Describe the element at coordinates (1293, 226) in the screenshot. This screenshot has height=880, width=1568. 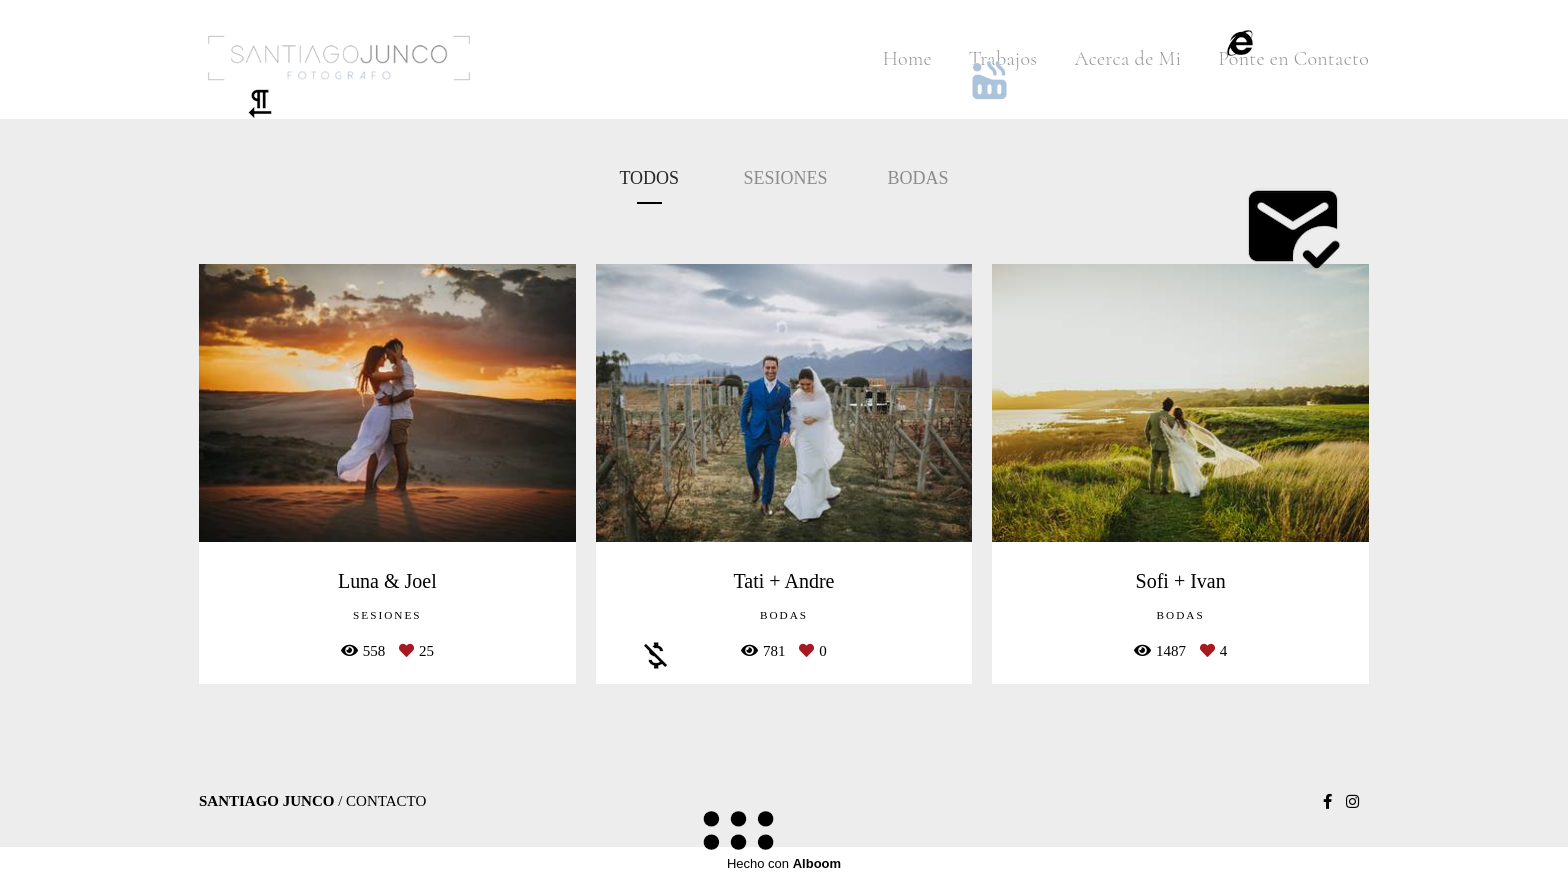
I see `mark email as read` at that location.